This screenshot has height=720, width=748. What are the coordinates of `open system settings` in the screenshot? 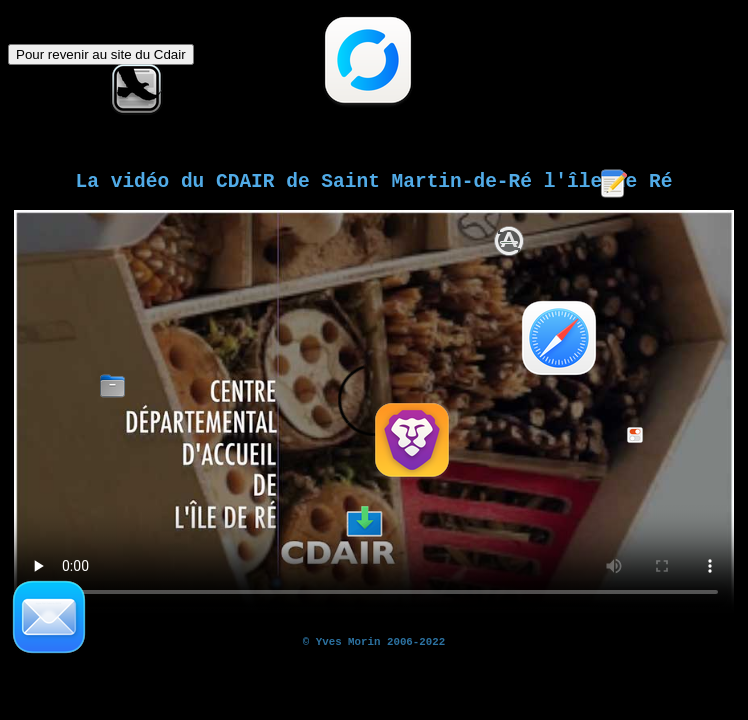 It's located at (635, 435).